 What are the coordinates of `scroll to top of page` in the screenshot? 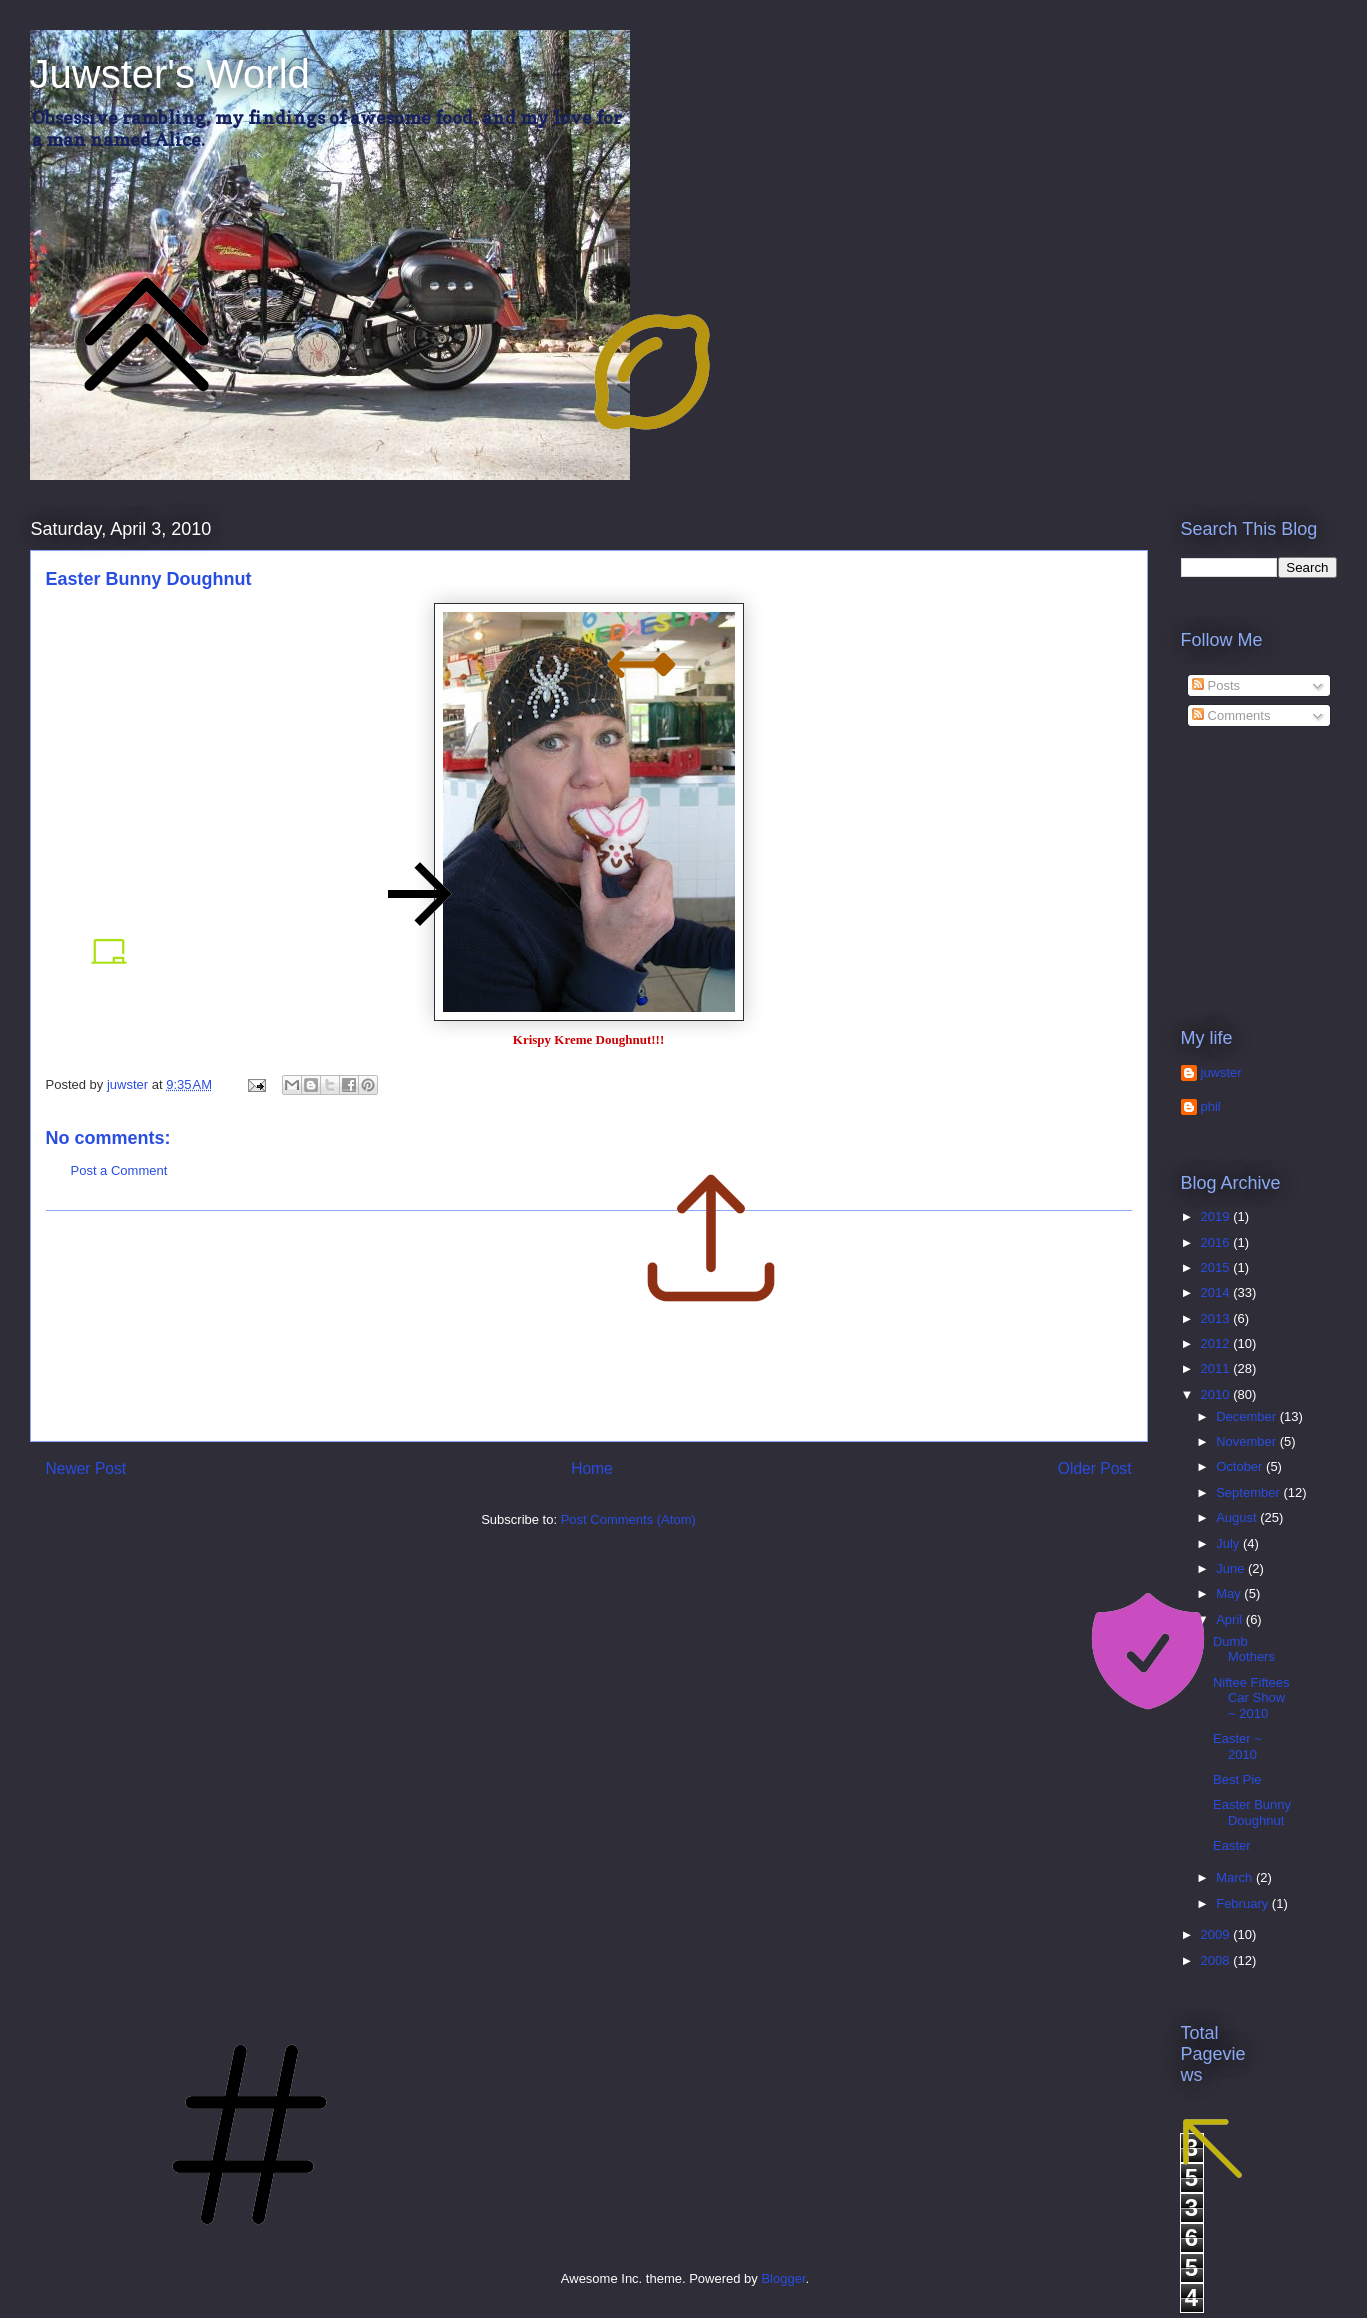 It's located at (146, 334).